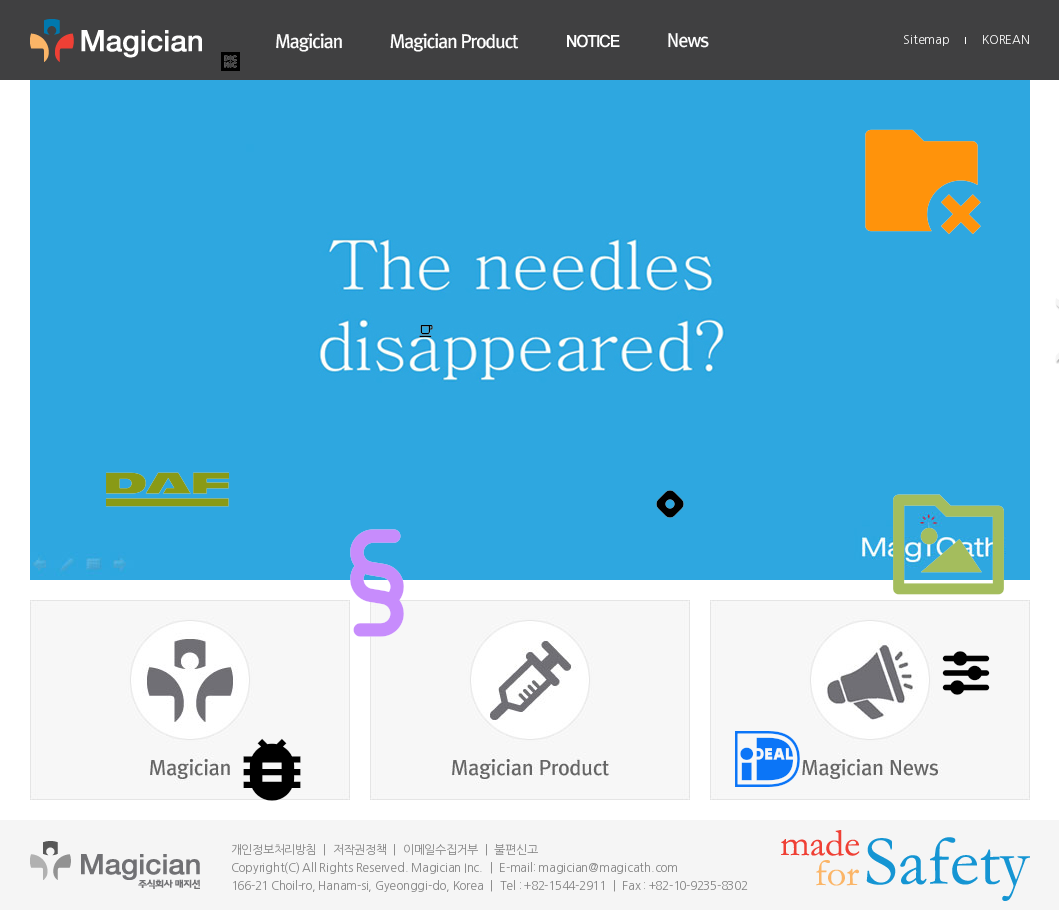 This screenshot has width=1059, height=915. Describe the element at coordinates (426, 331) in the screenshot. I see `browse coffee shop or café locations` at that location.